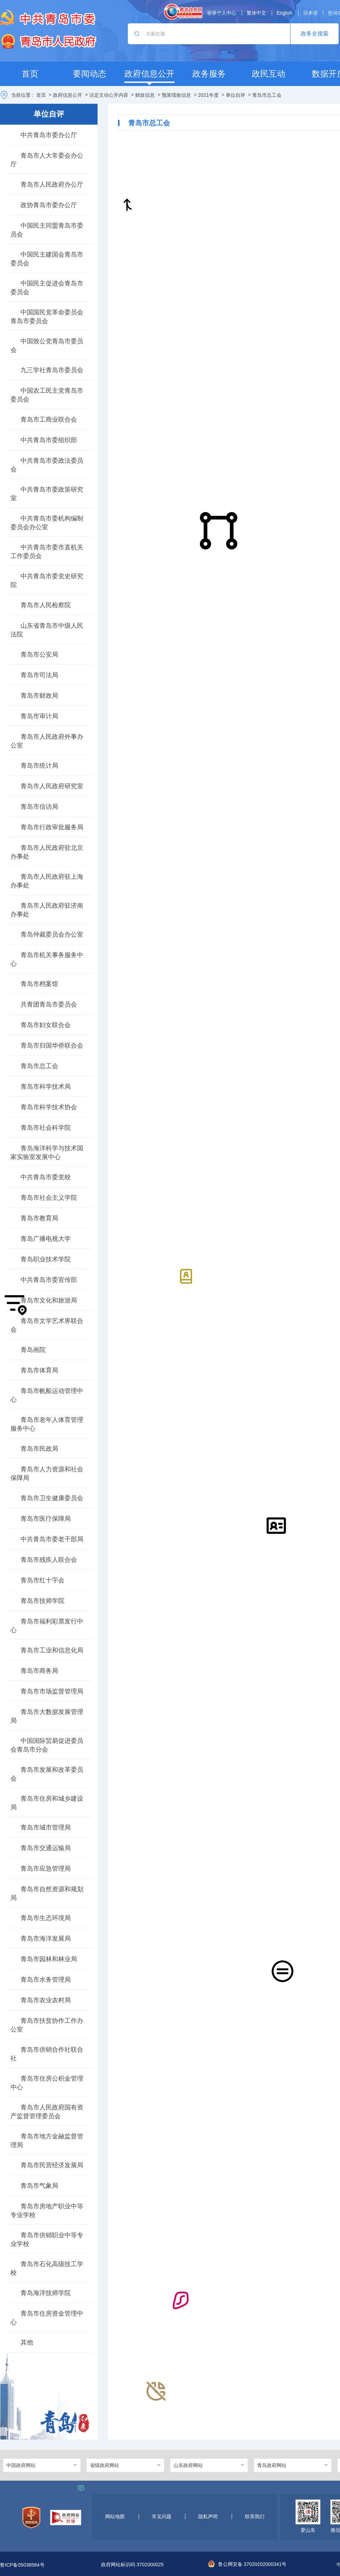  Describe the element at coordinates (283, 1971) in the screenshot. I see `indicates equality or balanced state` at that location.